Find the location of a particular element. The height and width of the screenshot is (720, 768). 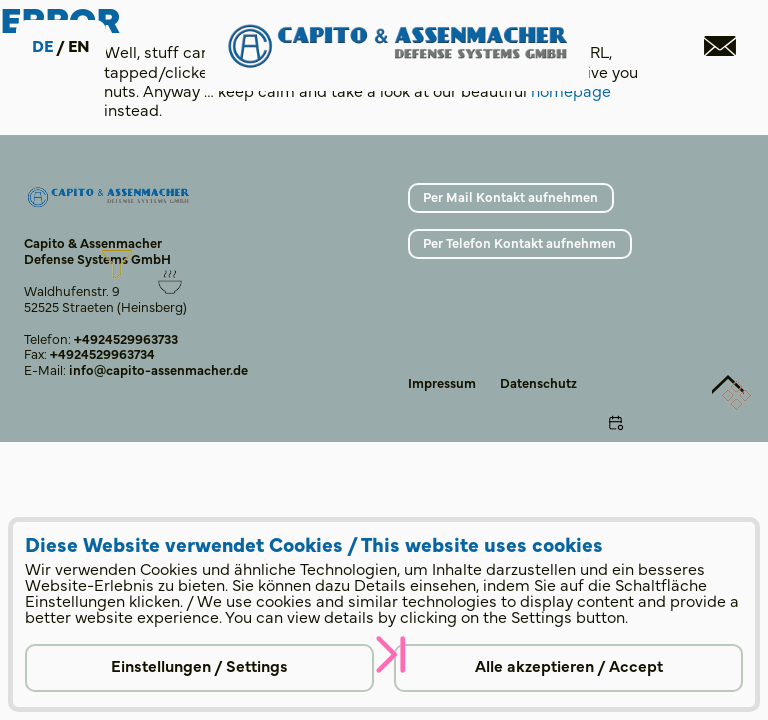

view hot food or soup options is located at coordinates (170, 282).